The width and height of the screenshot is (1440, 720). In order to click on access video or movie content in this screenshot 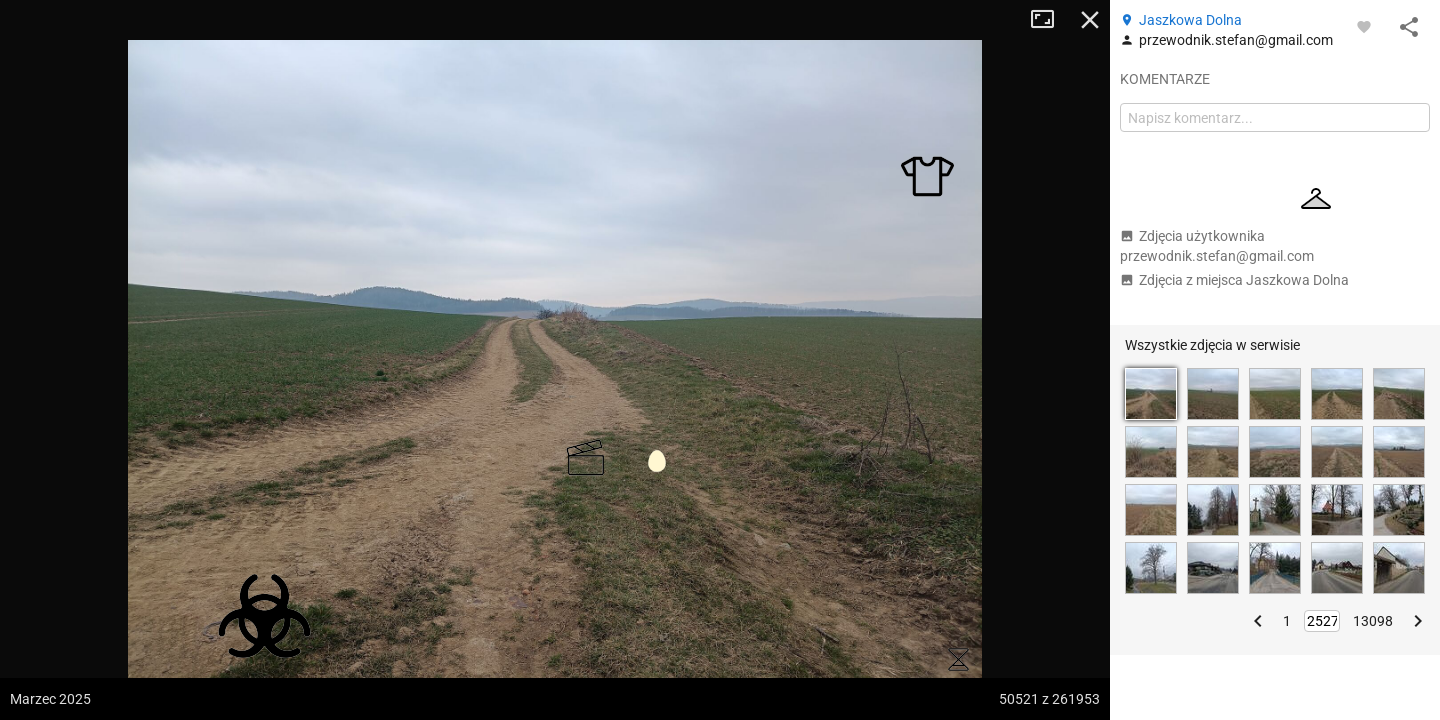, I will do `click(586, 459)`.